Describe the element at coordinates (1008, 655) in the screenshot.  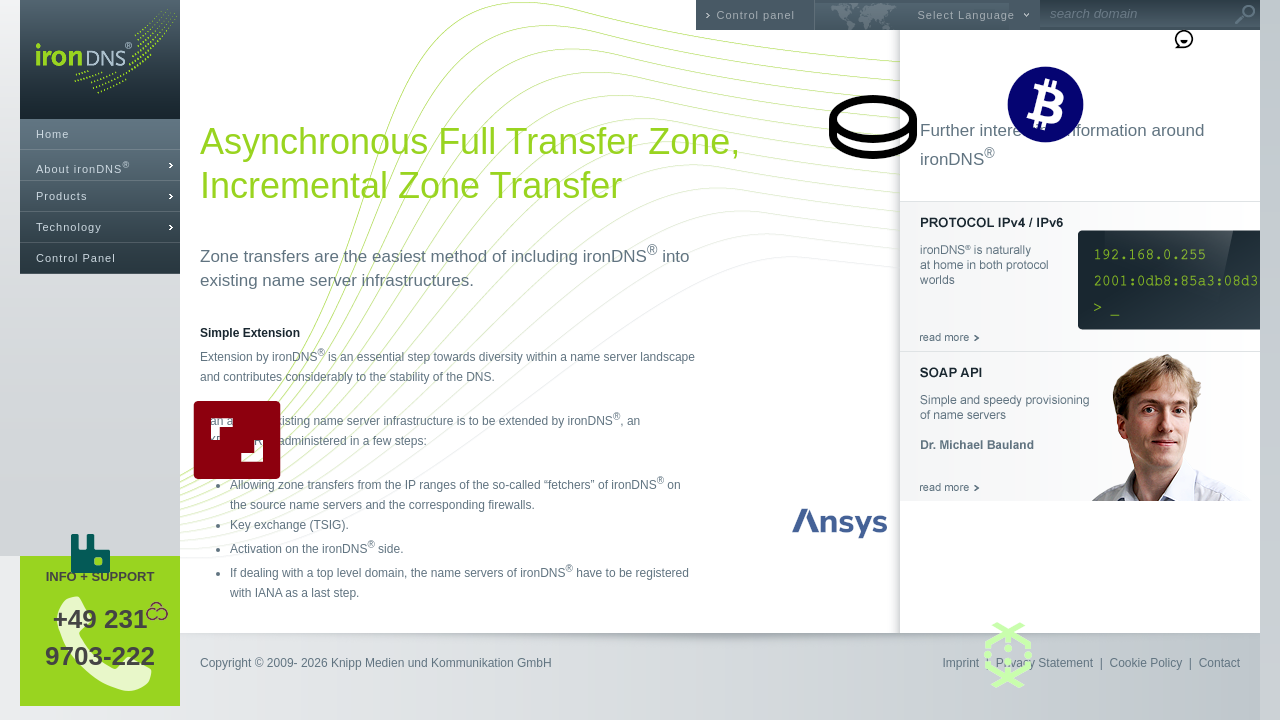
I see `google cloud dataflow service logo` at that location.